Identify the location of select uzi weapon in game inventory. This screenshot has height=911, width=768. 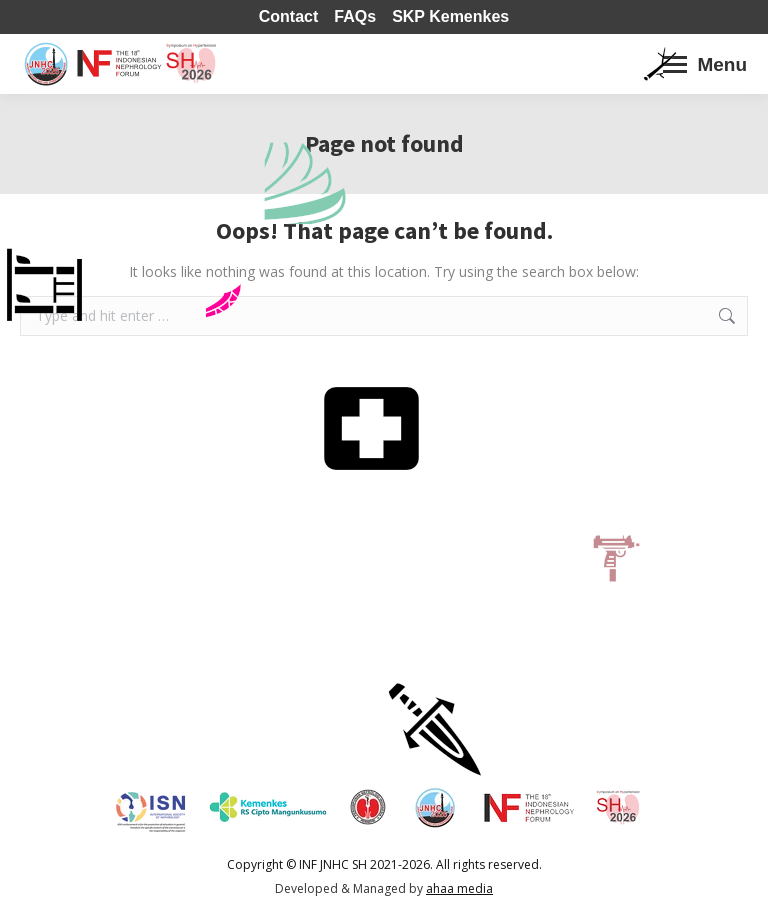
(616, 558).